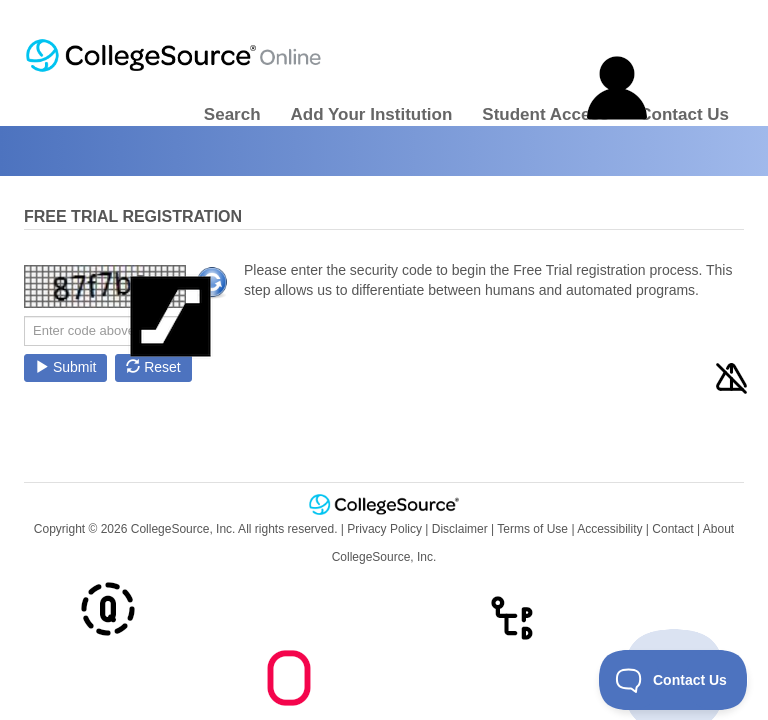 The image size is (768, 720). Describe the element at coordinates (731, 378) in the screenshot. I see `hide details or additional information` at that location.